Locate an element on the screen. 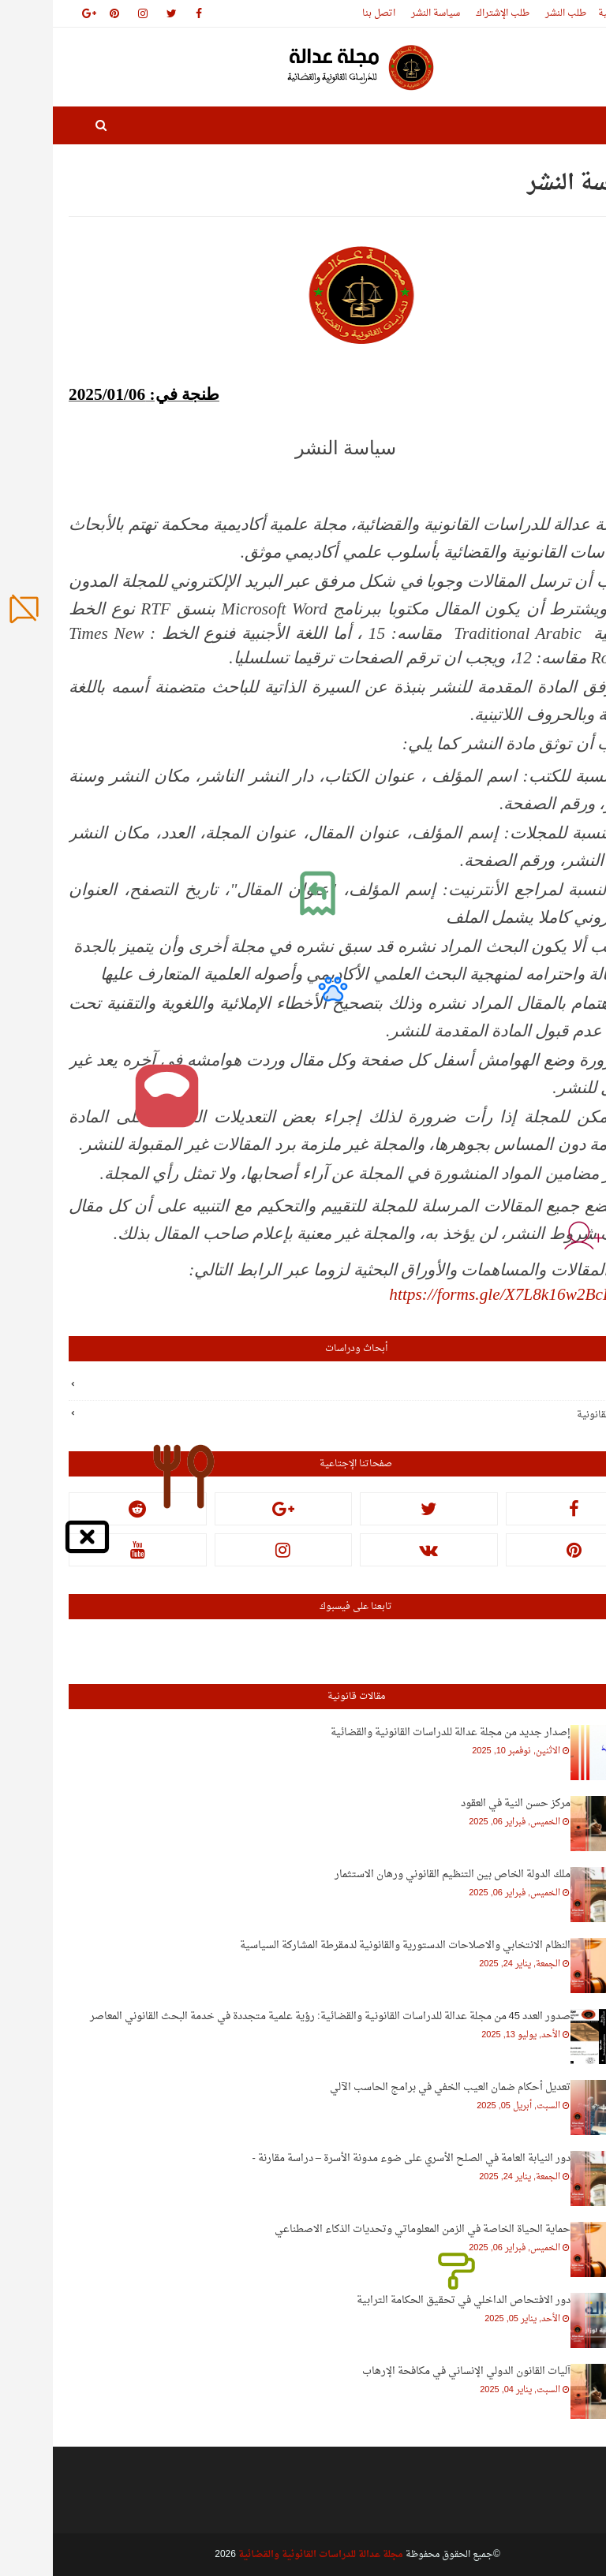  mute or disable chat notifications is located at coordinates (24, 607).